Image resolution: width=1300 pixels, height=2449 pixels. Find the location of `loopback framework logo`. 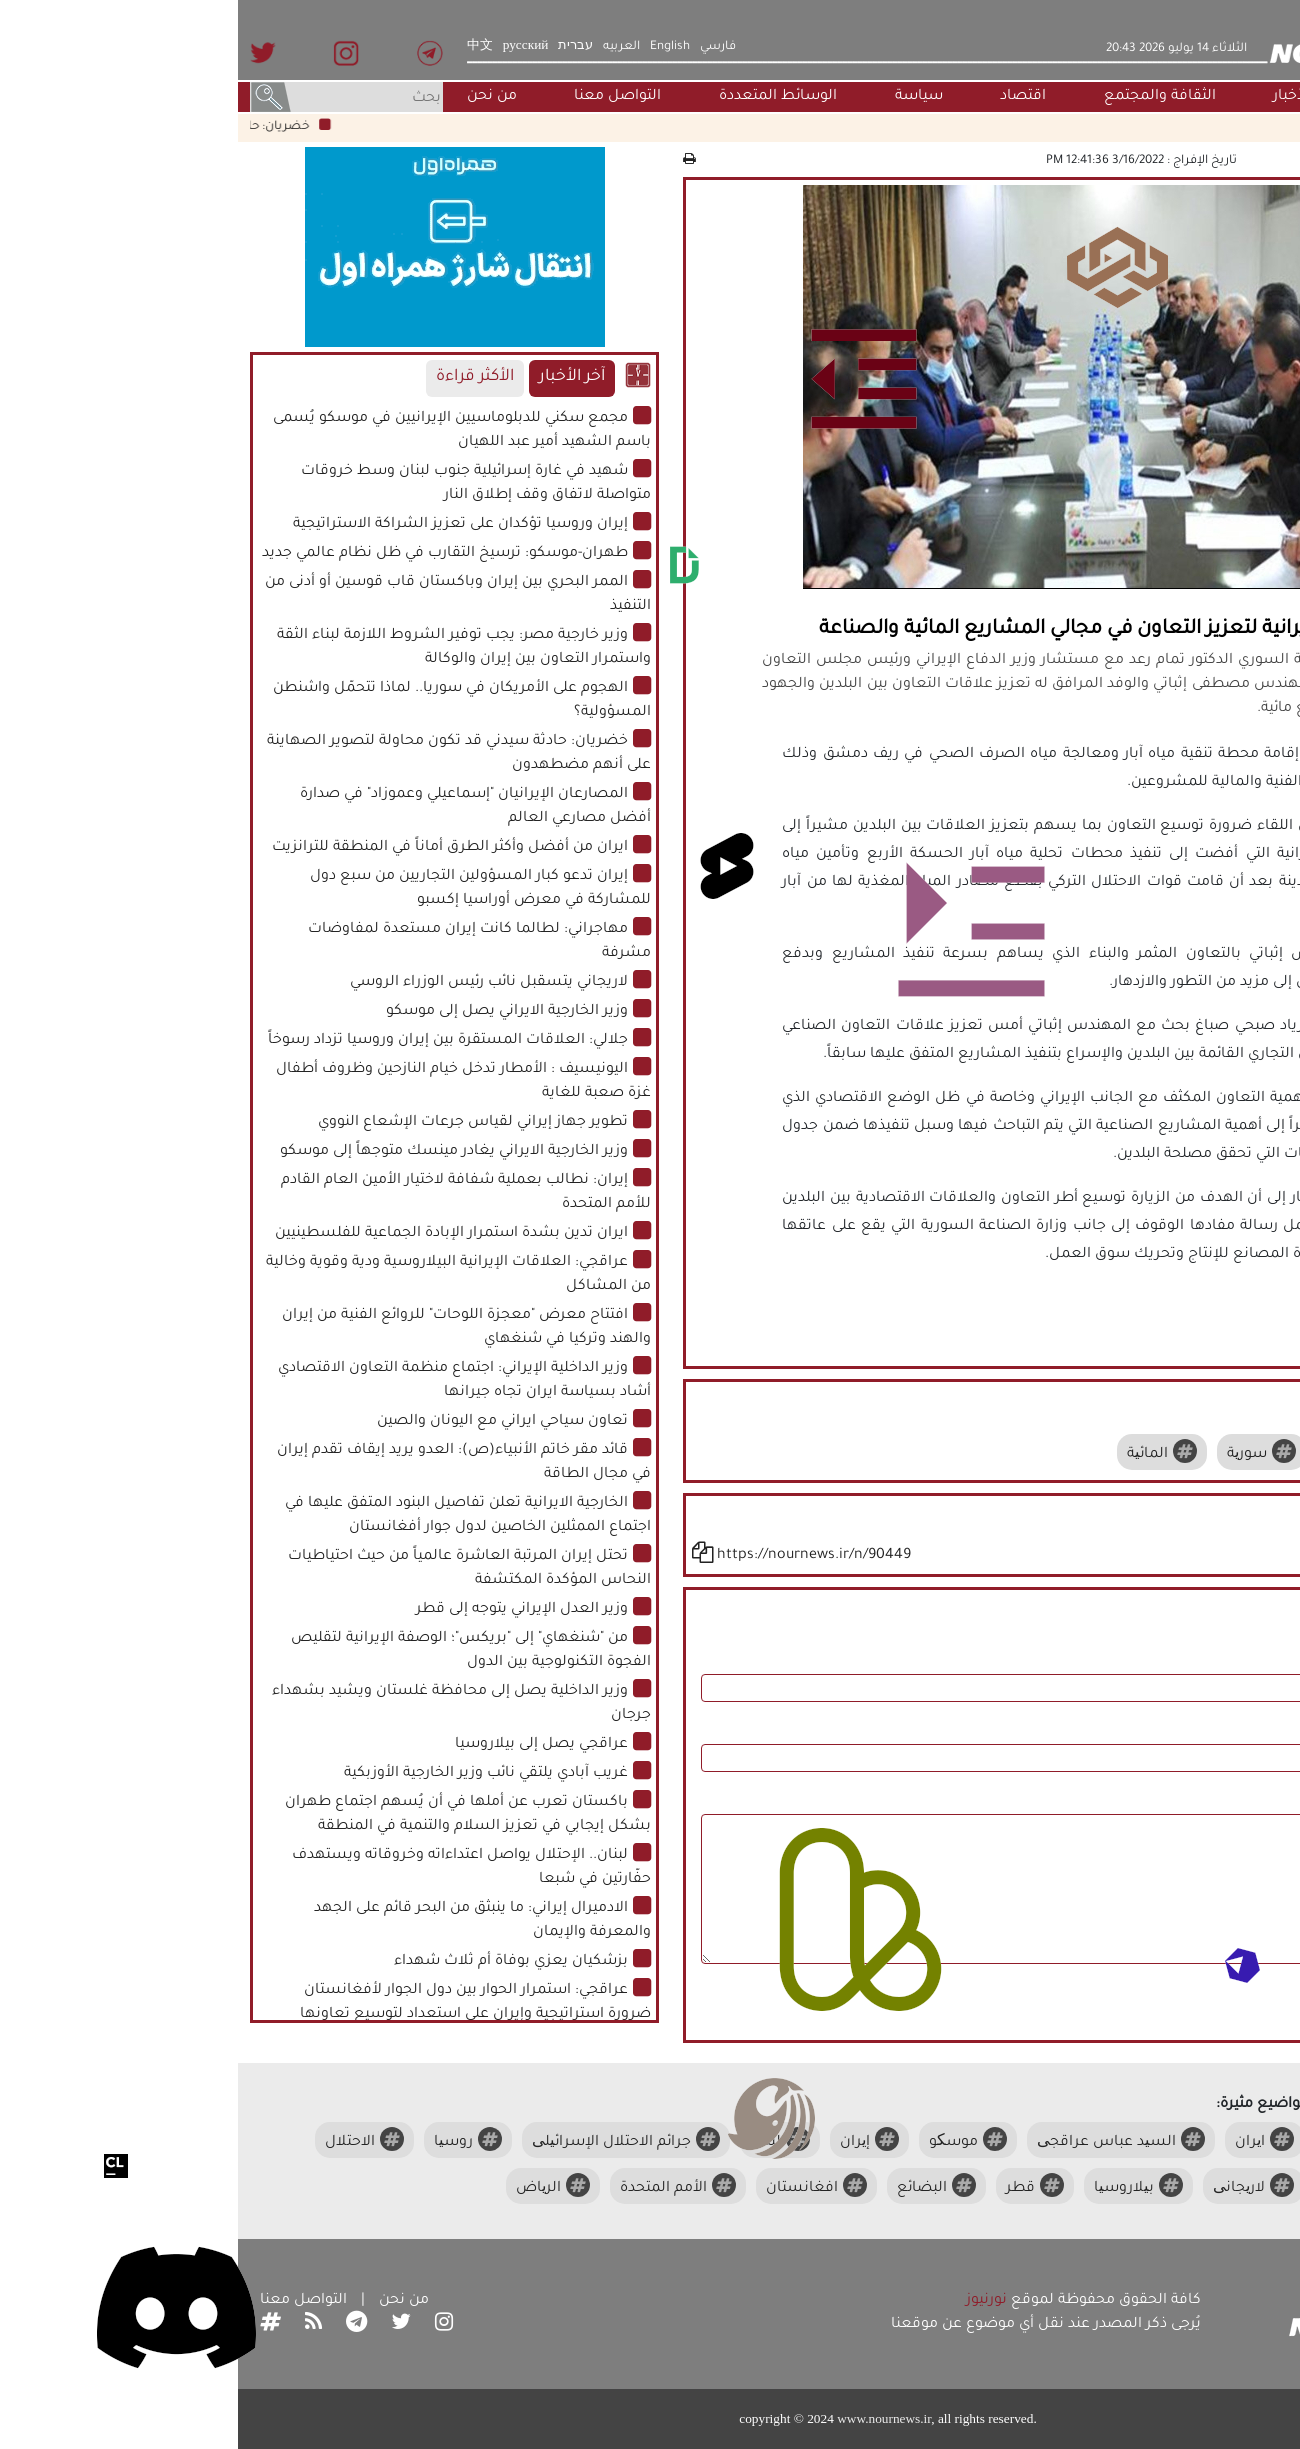

loopback framework logo is located at coordinates (1117, 267).